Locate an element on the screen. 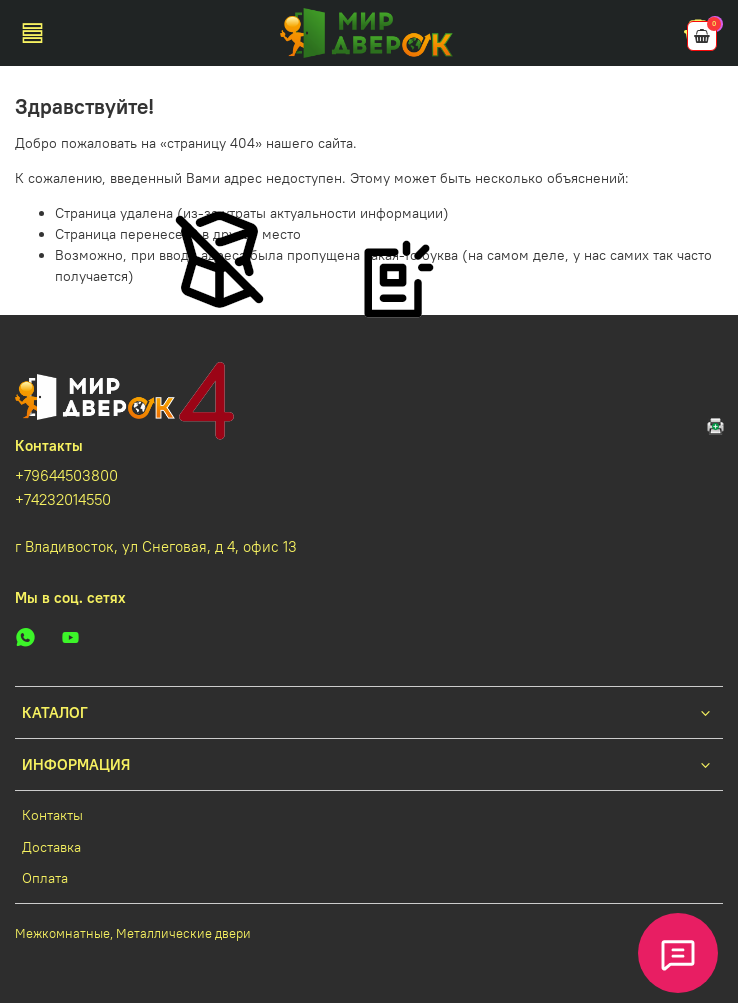 The width and height of the screenshot is (738, 1003). indicates step 4 in a multi-step process is located at coordinates (206, 398).